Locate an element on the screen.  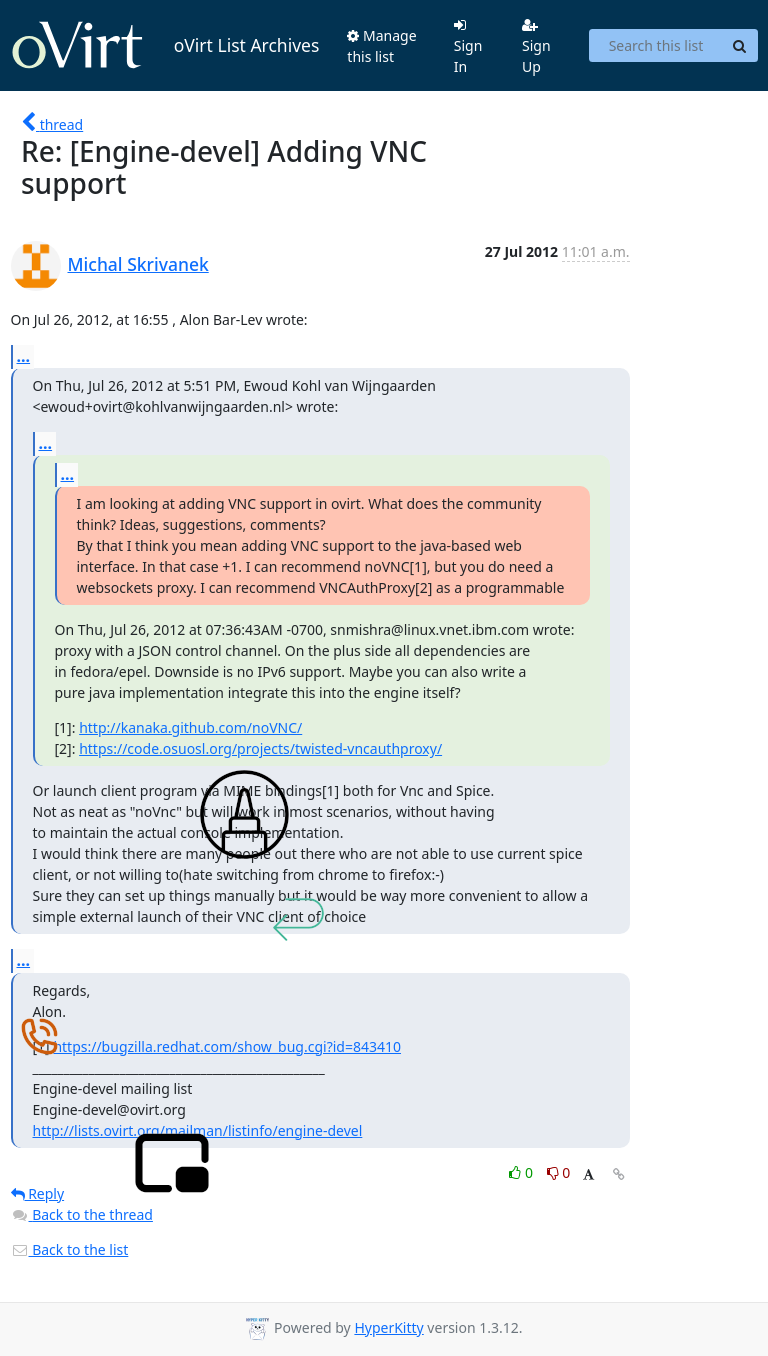
undo or revert to previous action is located at coordinates (298, 917).